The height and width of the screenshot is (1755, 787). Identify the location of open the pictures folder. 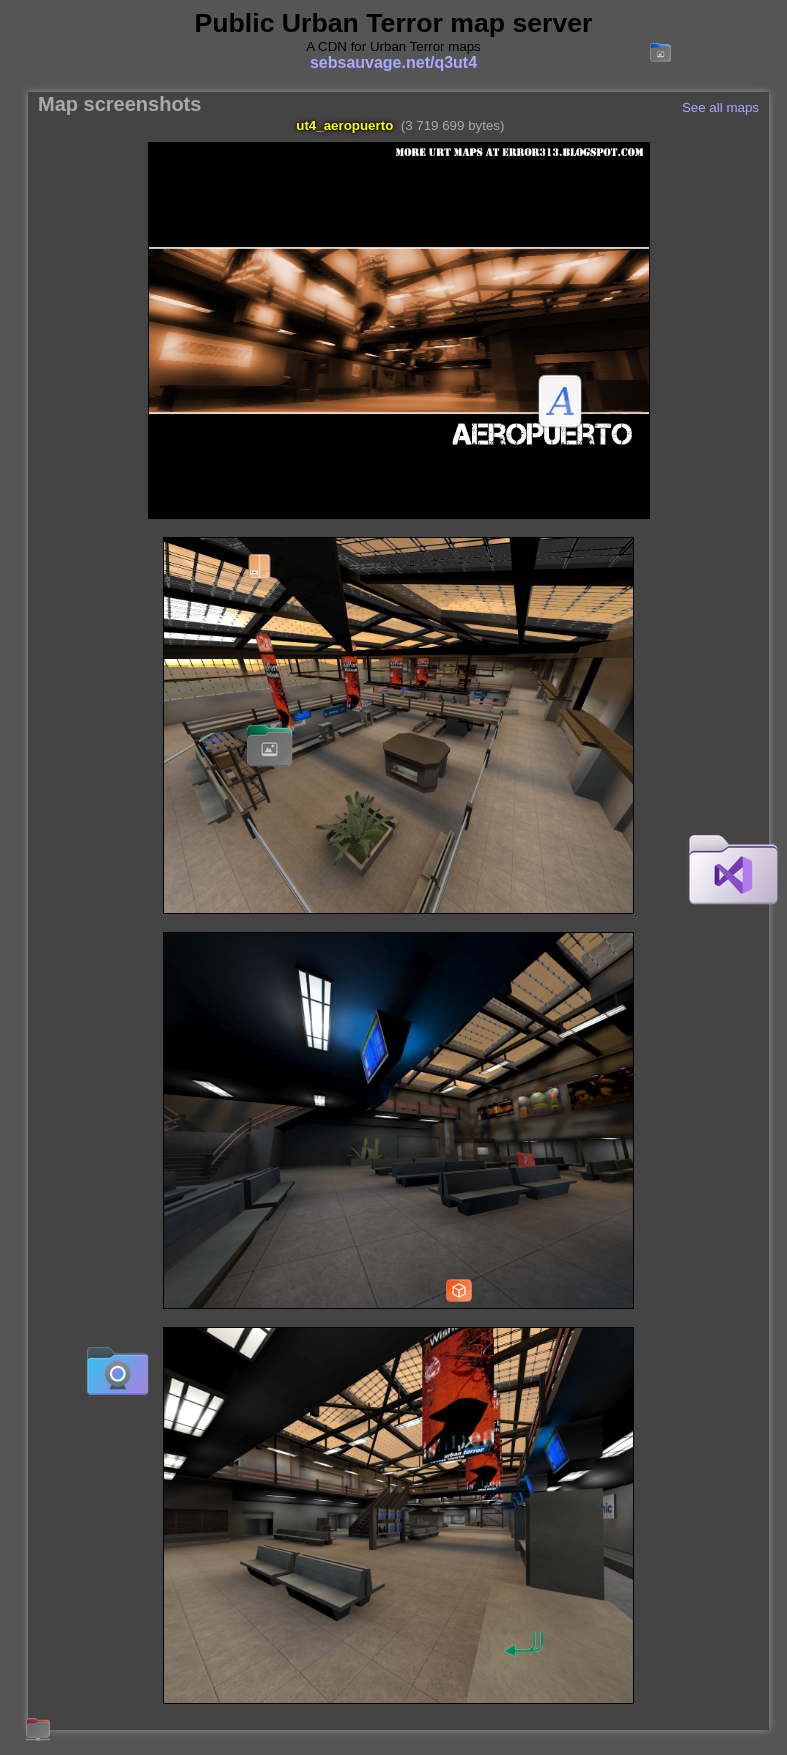
(660, 52).